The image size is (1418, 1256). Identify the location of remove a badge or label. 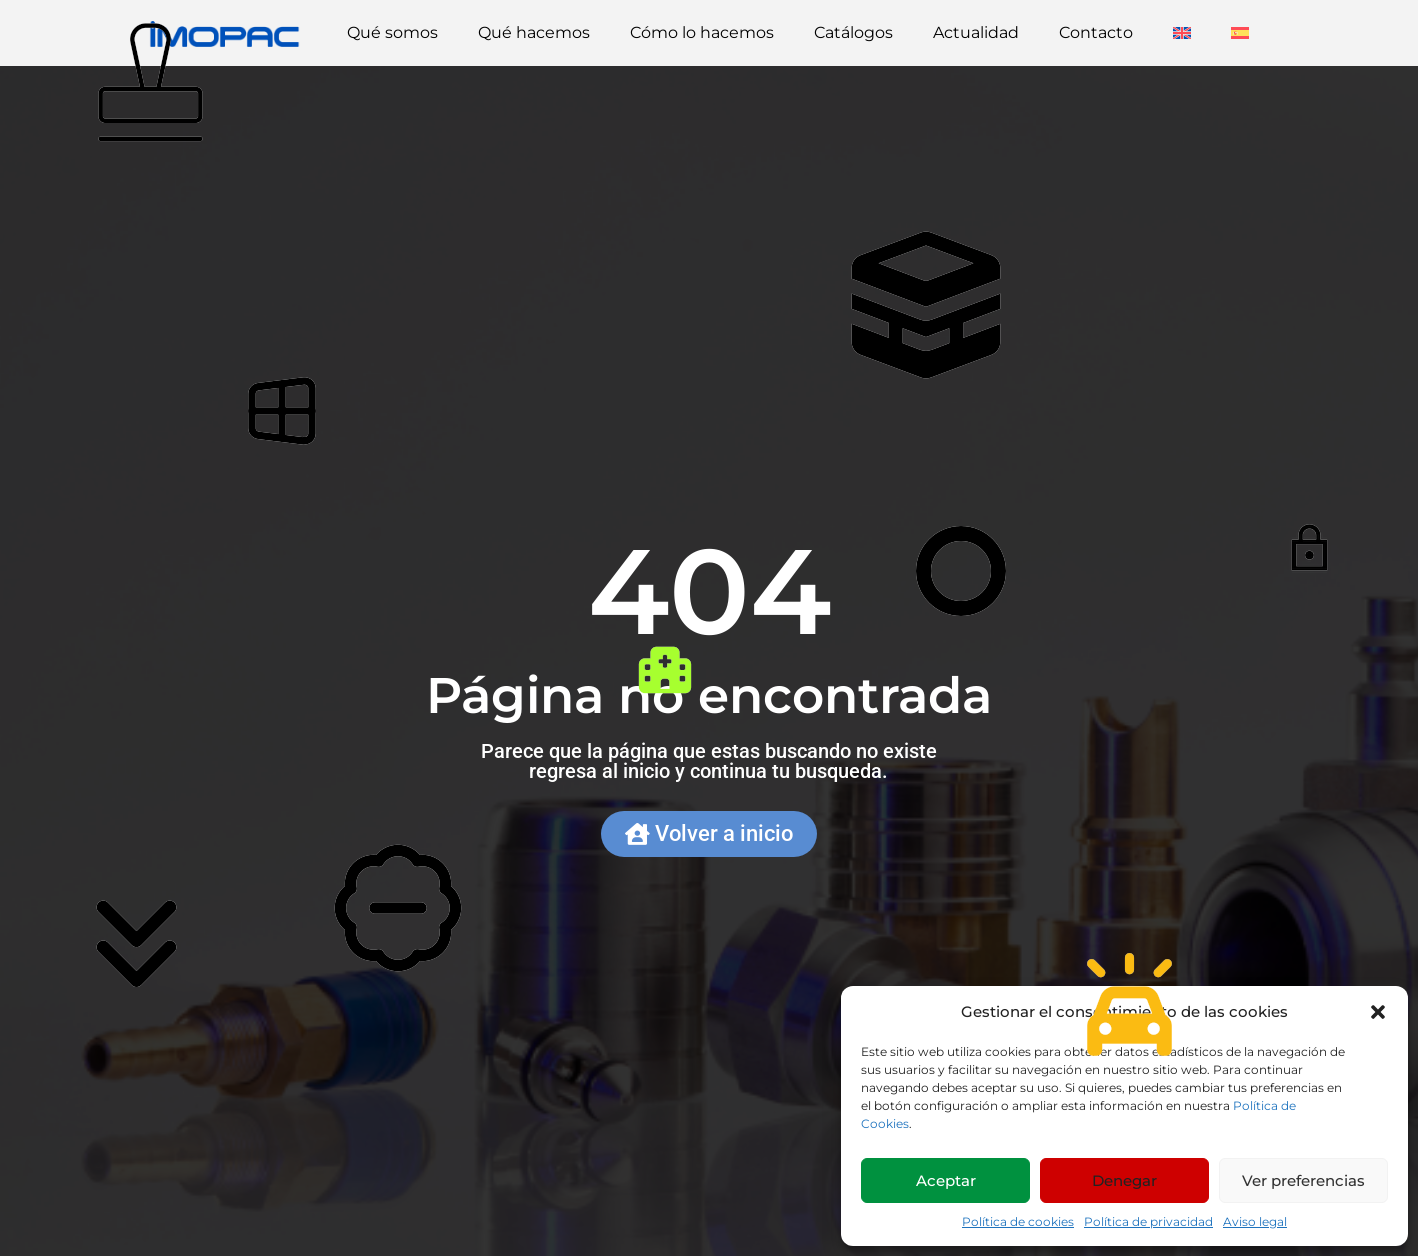
(398, 908).